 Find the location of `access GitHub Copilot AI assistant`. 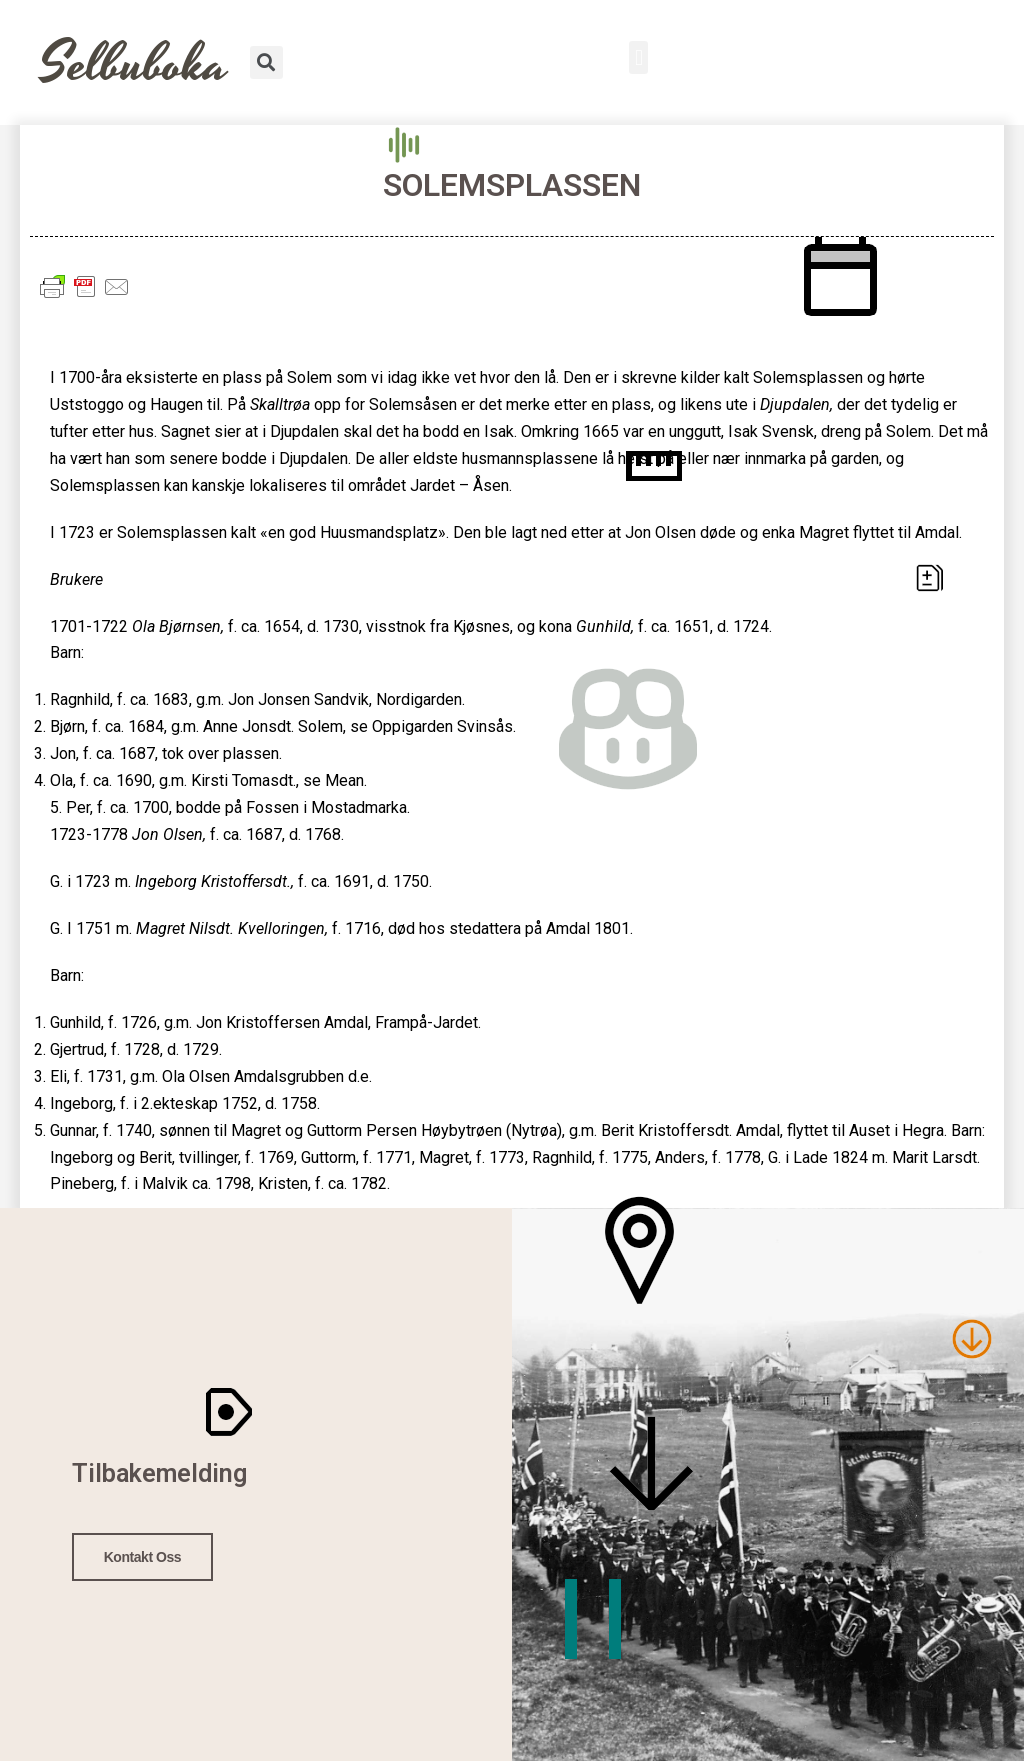

access GitHub Copilot AI assistant is located at coordinates (628, 729).